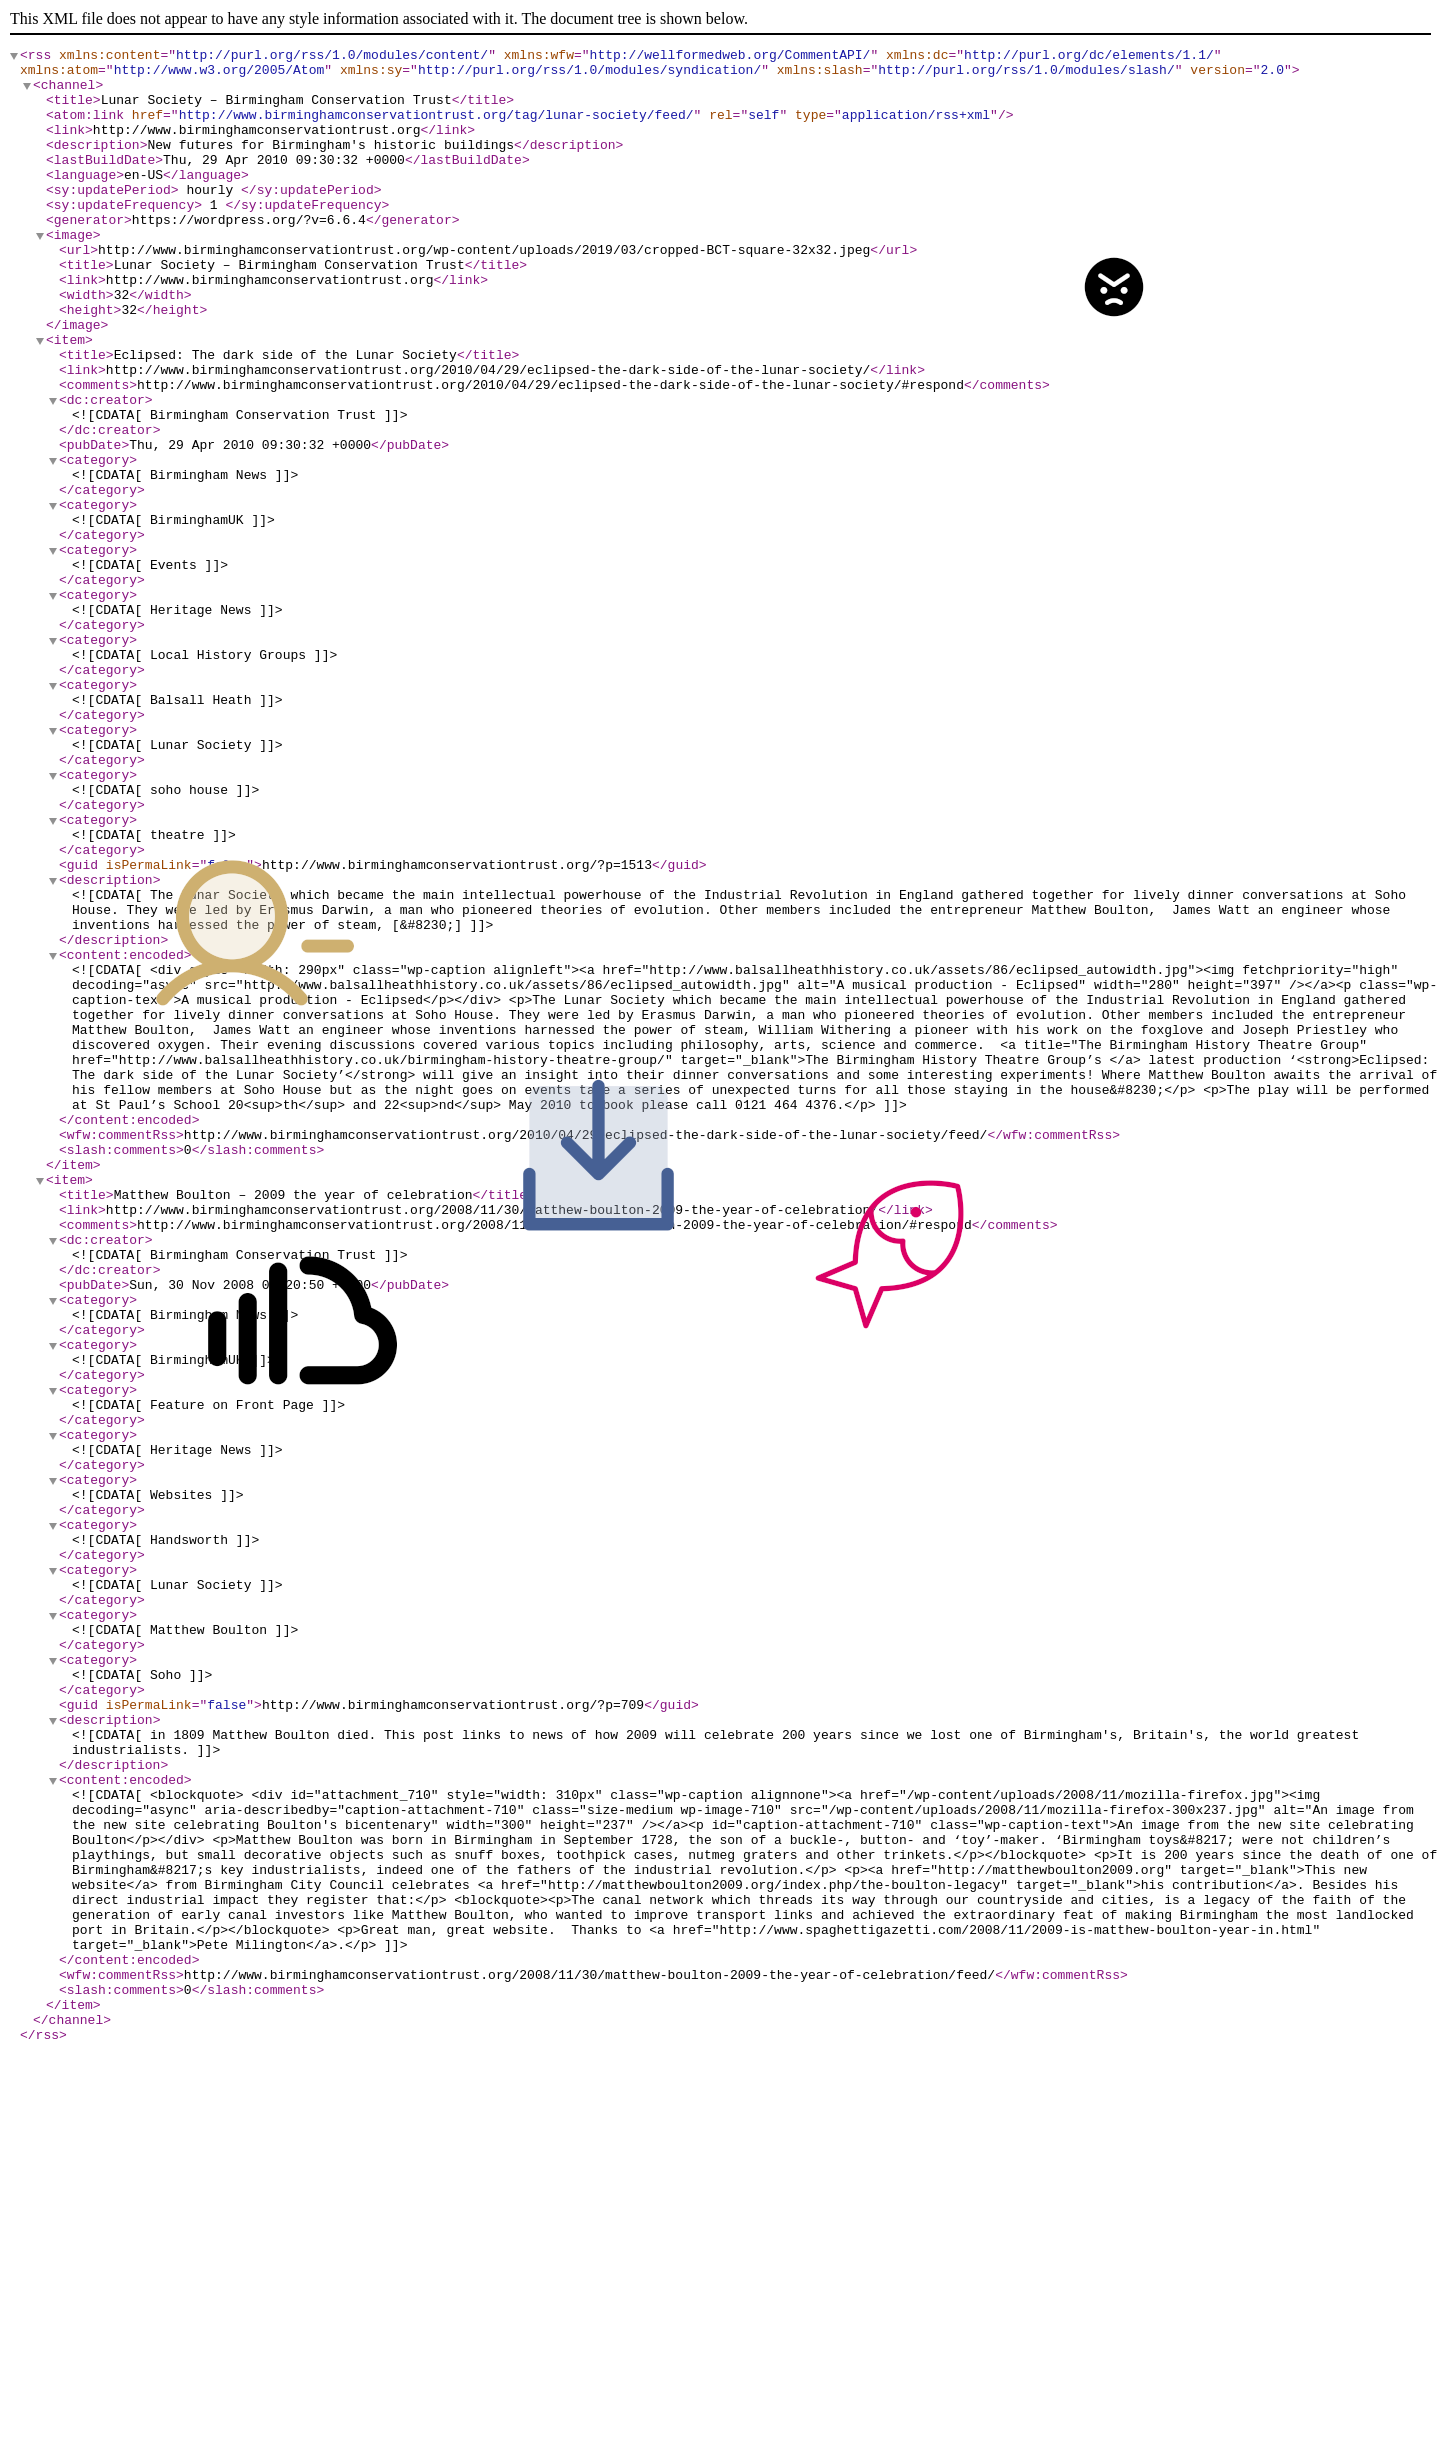 Image resolution: width=1441 pixels, height=2442 pixels. I want to click on browse seafood or fish-related content, so click(897, 1246).